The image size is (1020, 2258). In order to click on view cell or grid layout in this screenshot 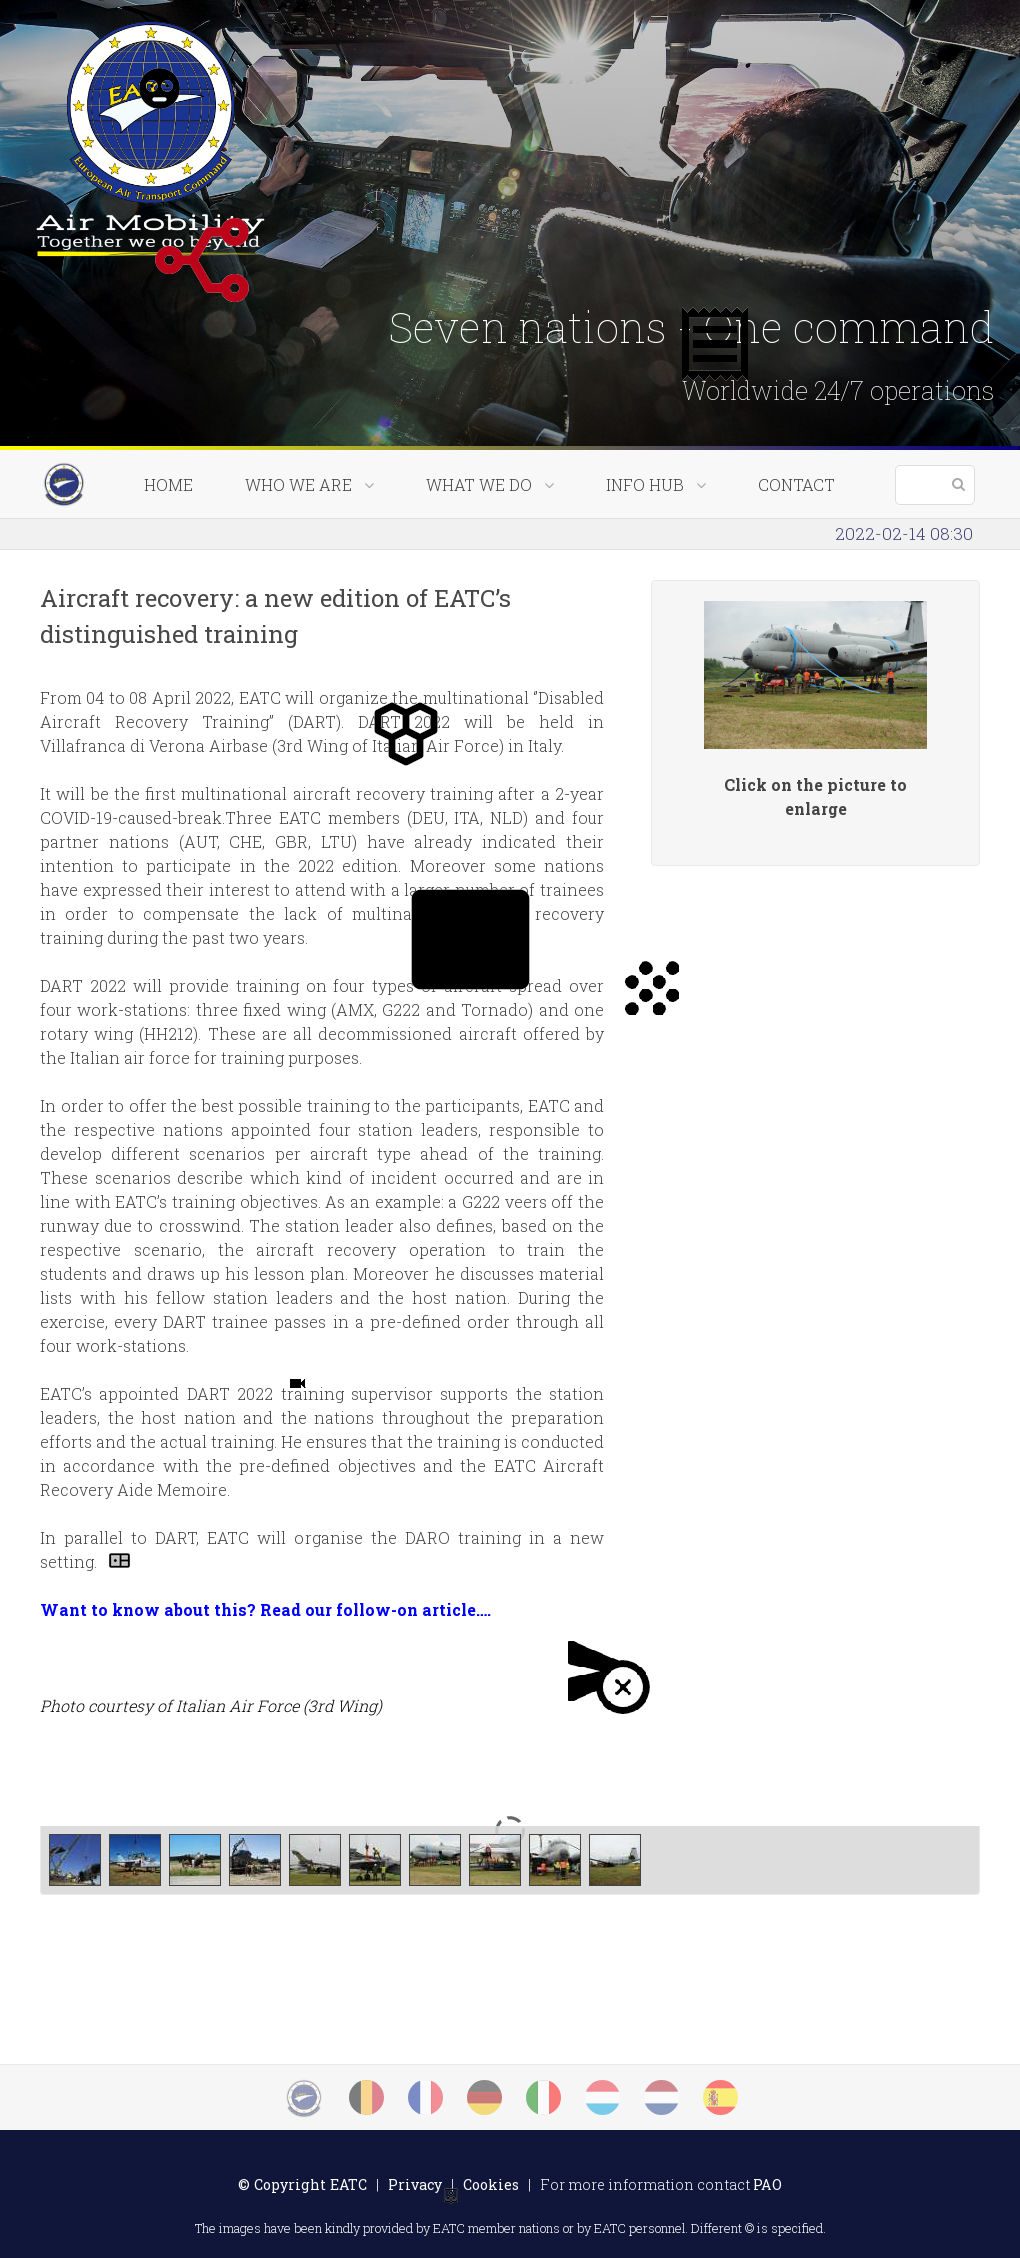, I will do `click(406, 734)`.